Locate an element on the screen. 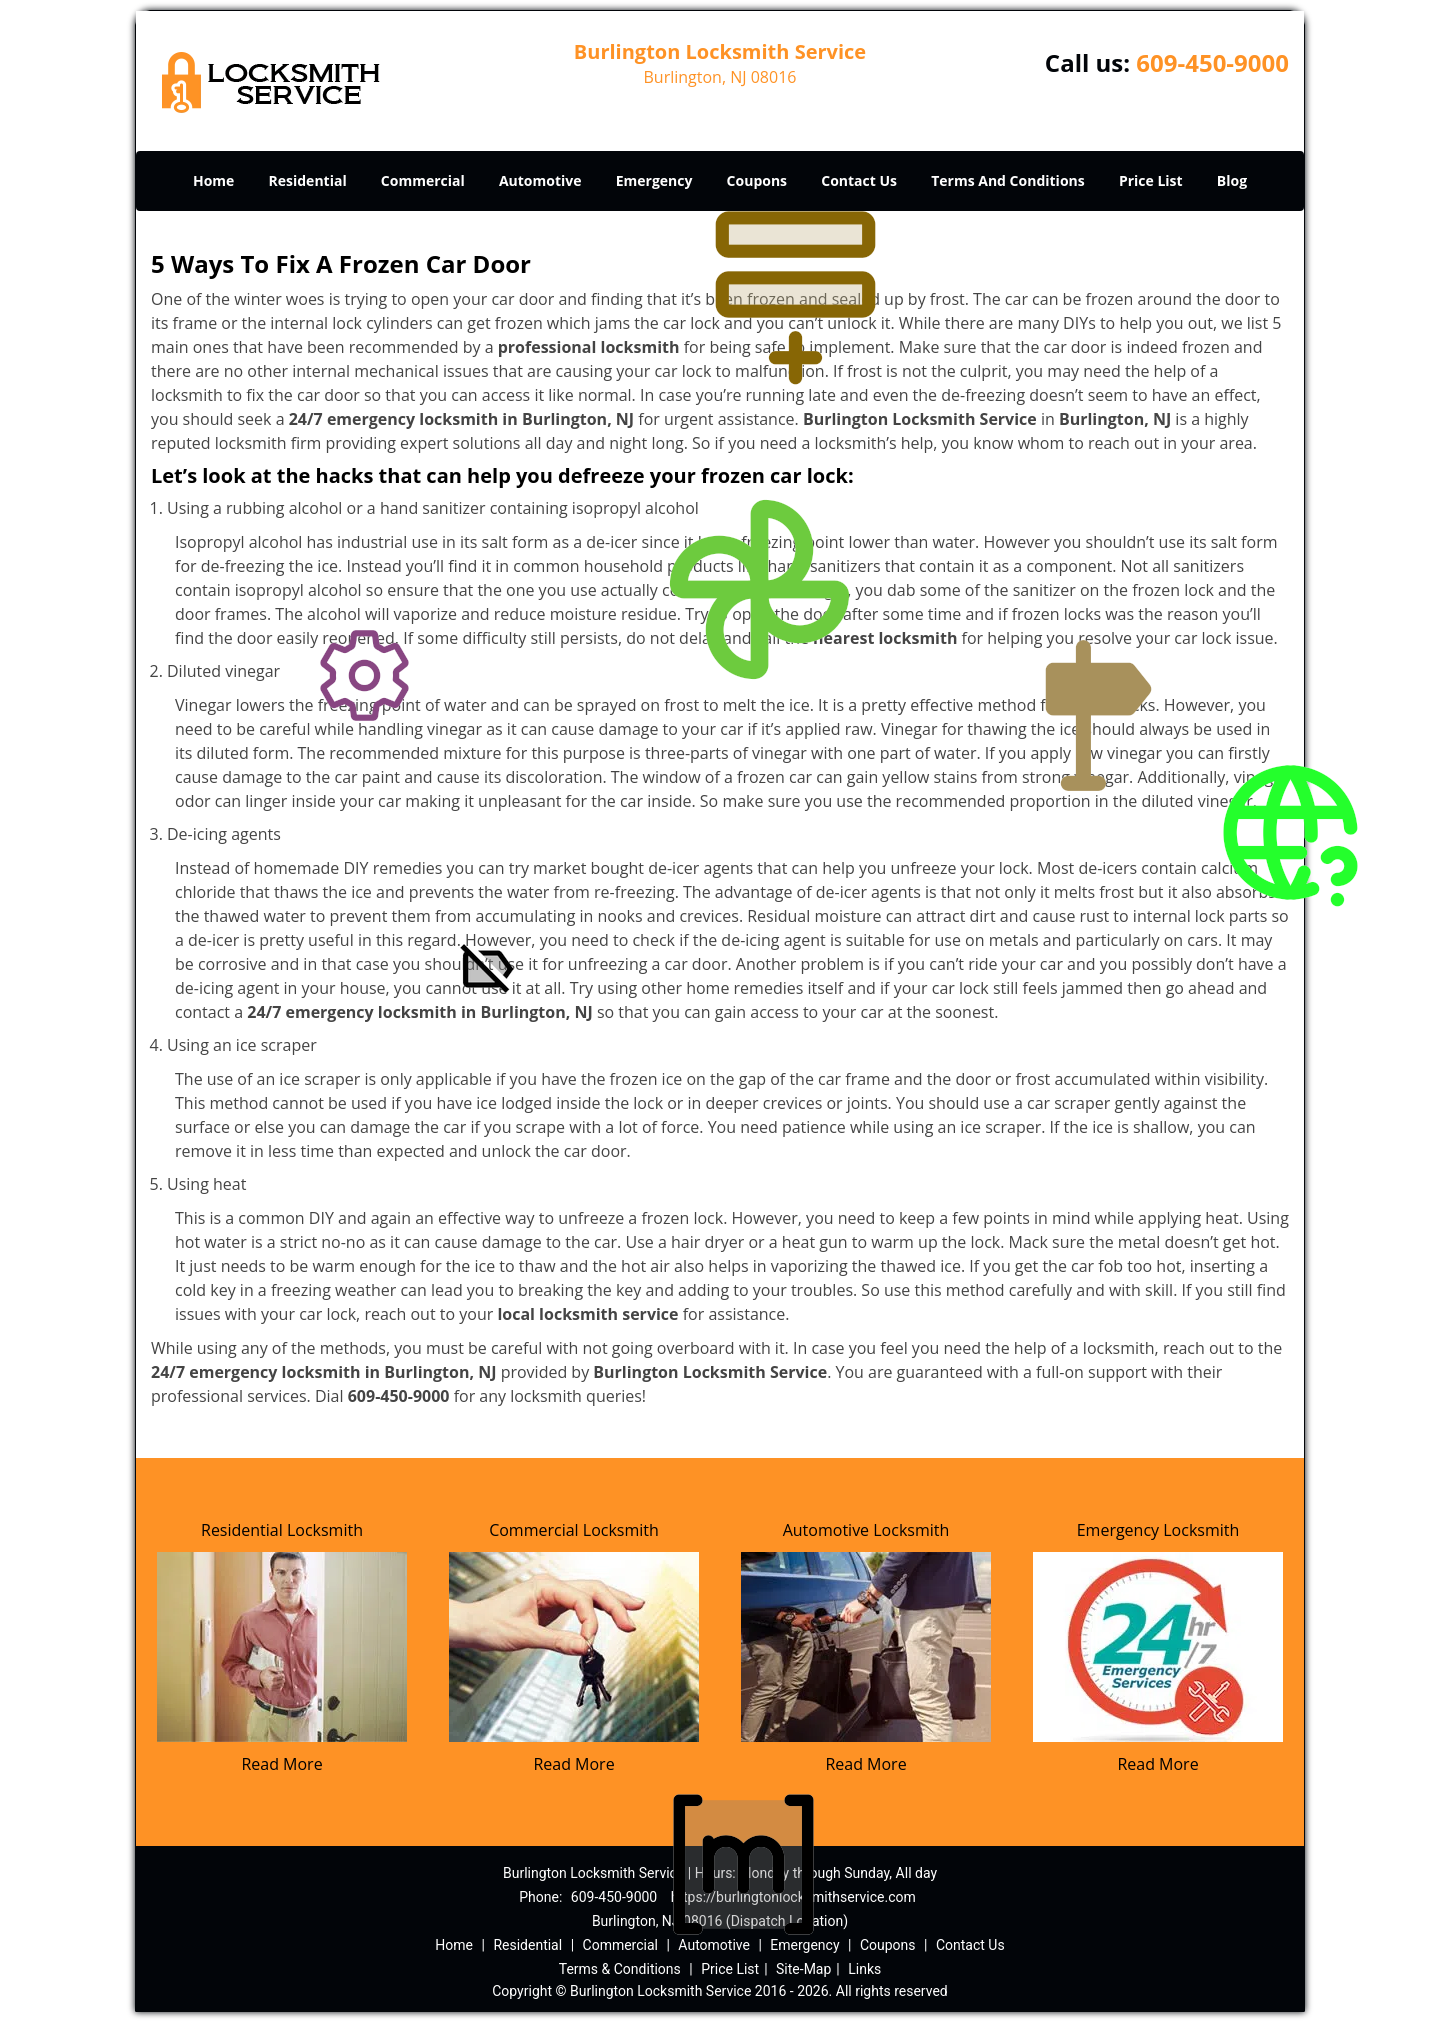 The width and height of the screenshot is (1440, 2022). open google photos is located at coordinates (759, 589).